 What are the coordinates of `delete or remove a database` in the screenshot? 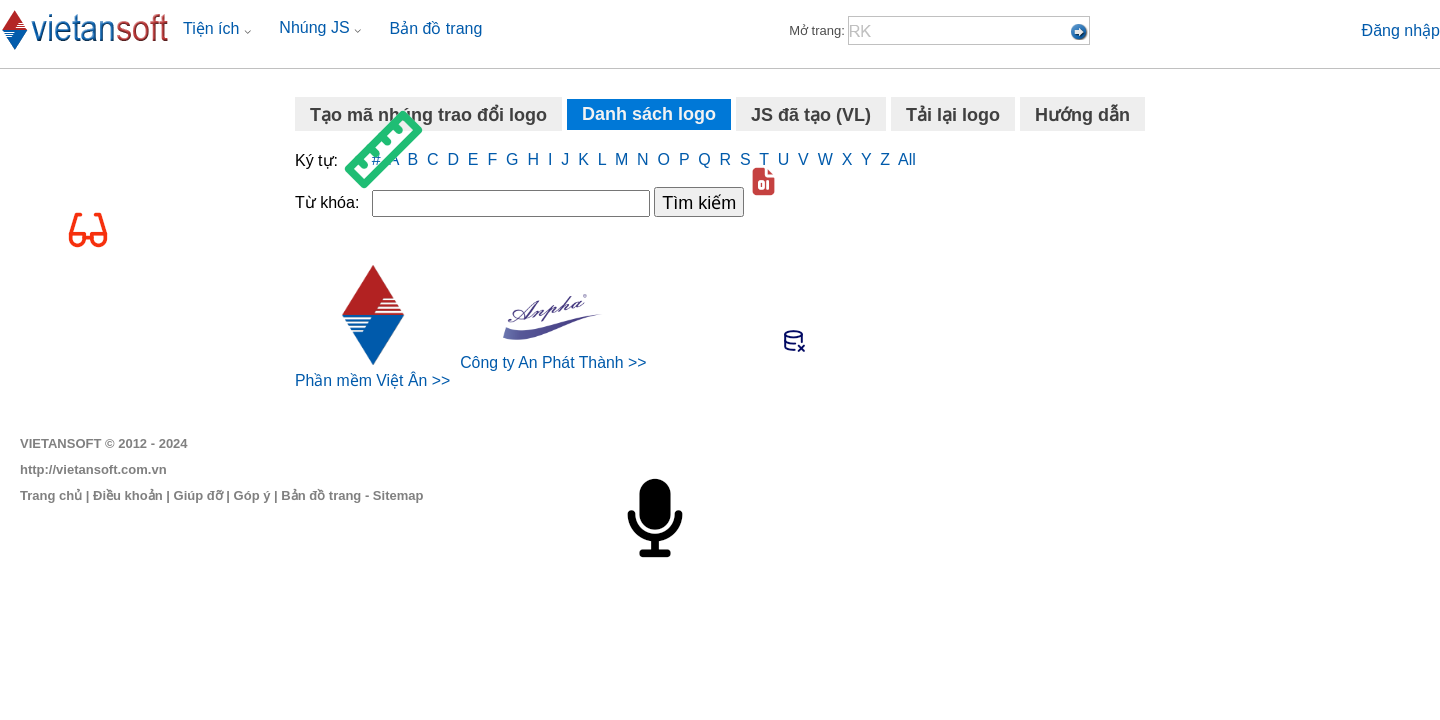 It's located at (793, 340).